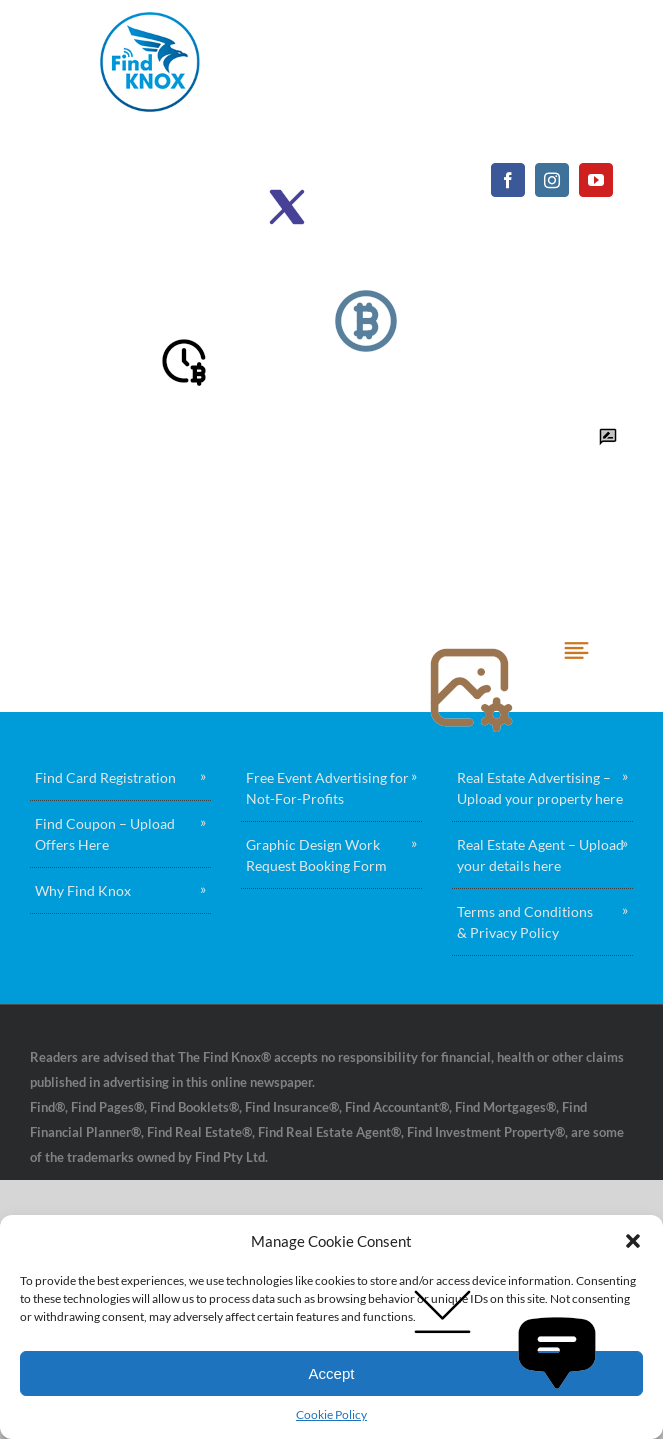  I want to click on collapse content or section below, so click(442, 1310).